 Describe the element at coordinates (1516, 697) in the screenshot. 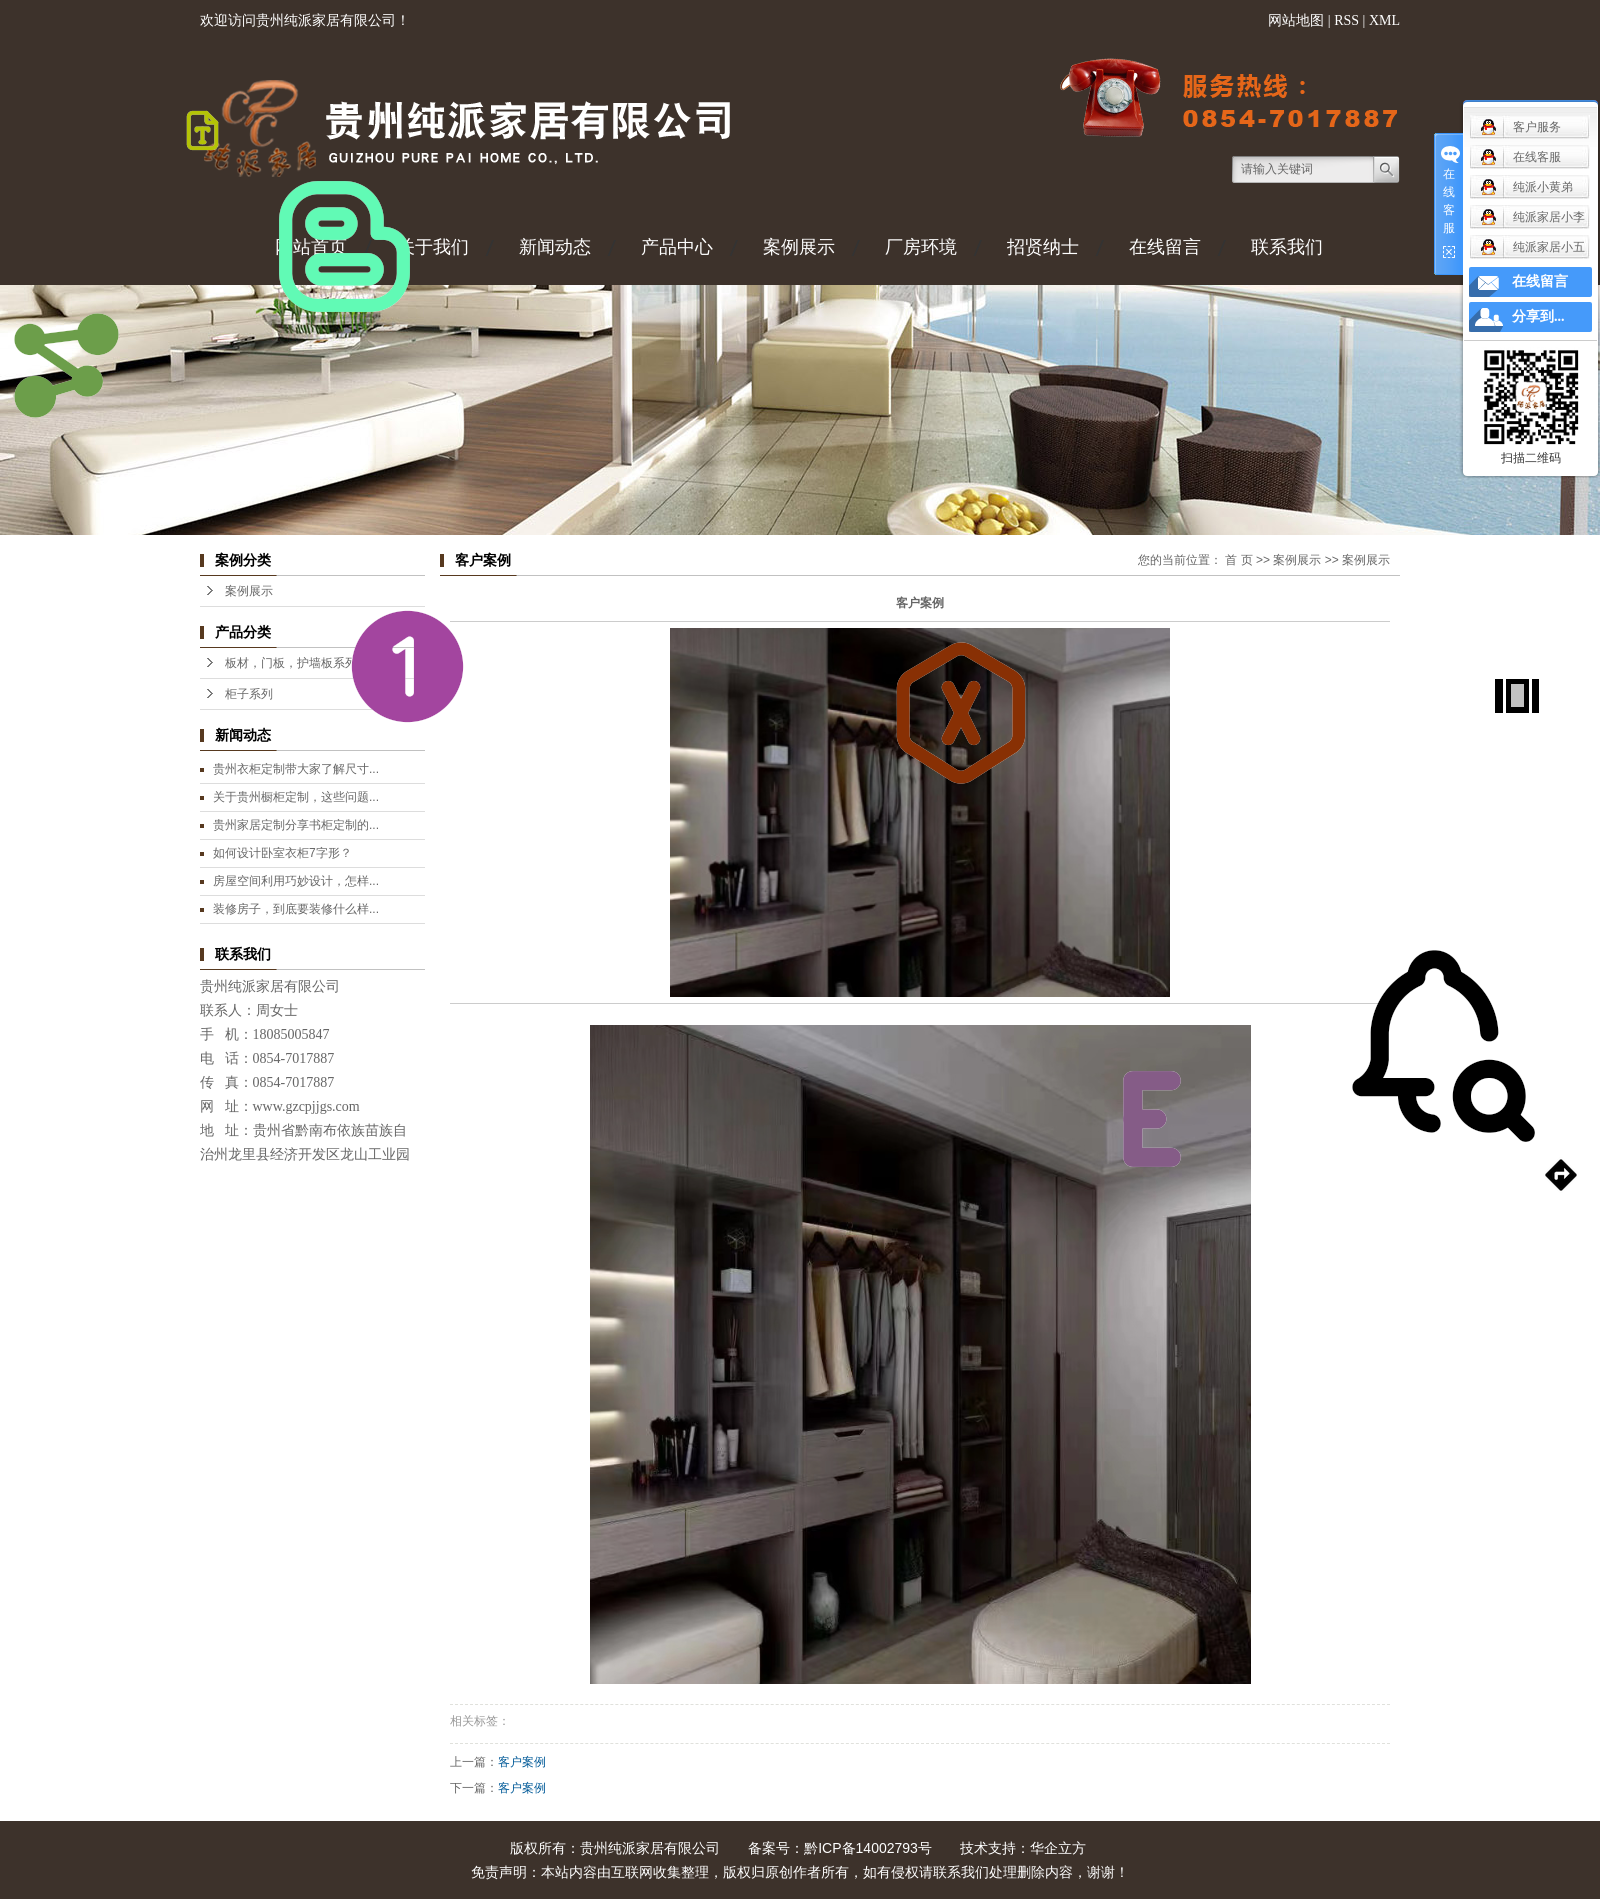

I see `switch to array or column view layout` at that location.